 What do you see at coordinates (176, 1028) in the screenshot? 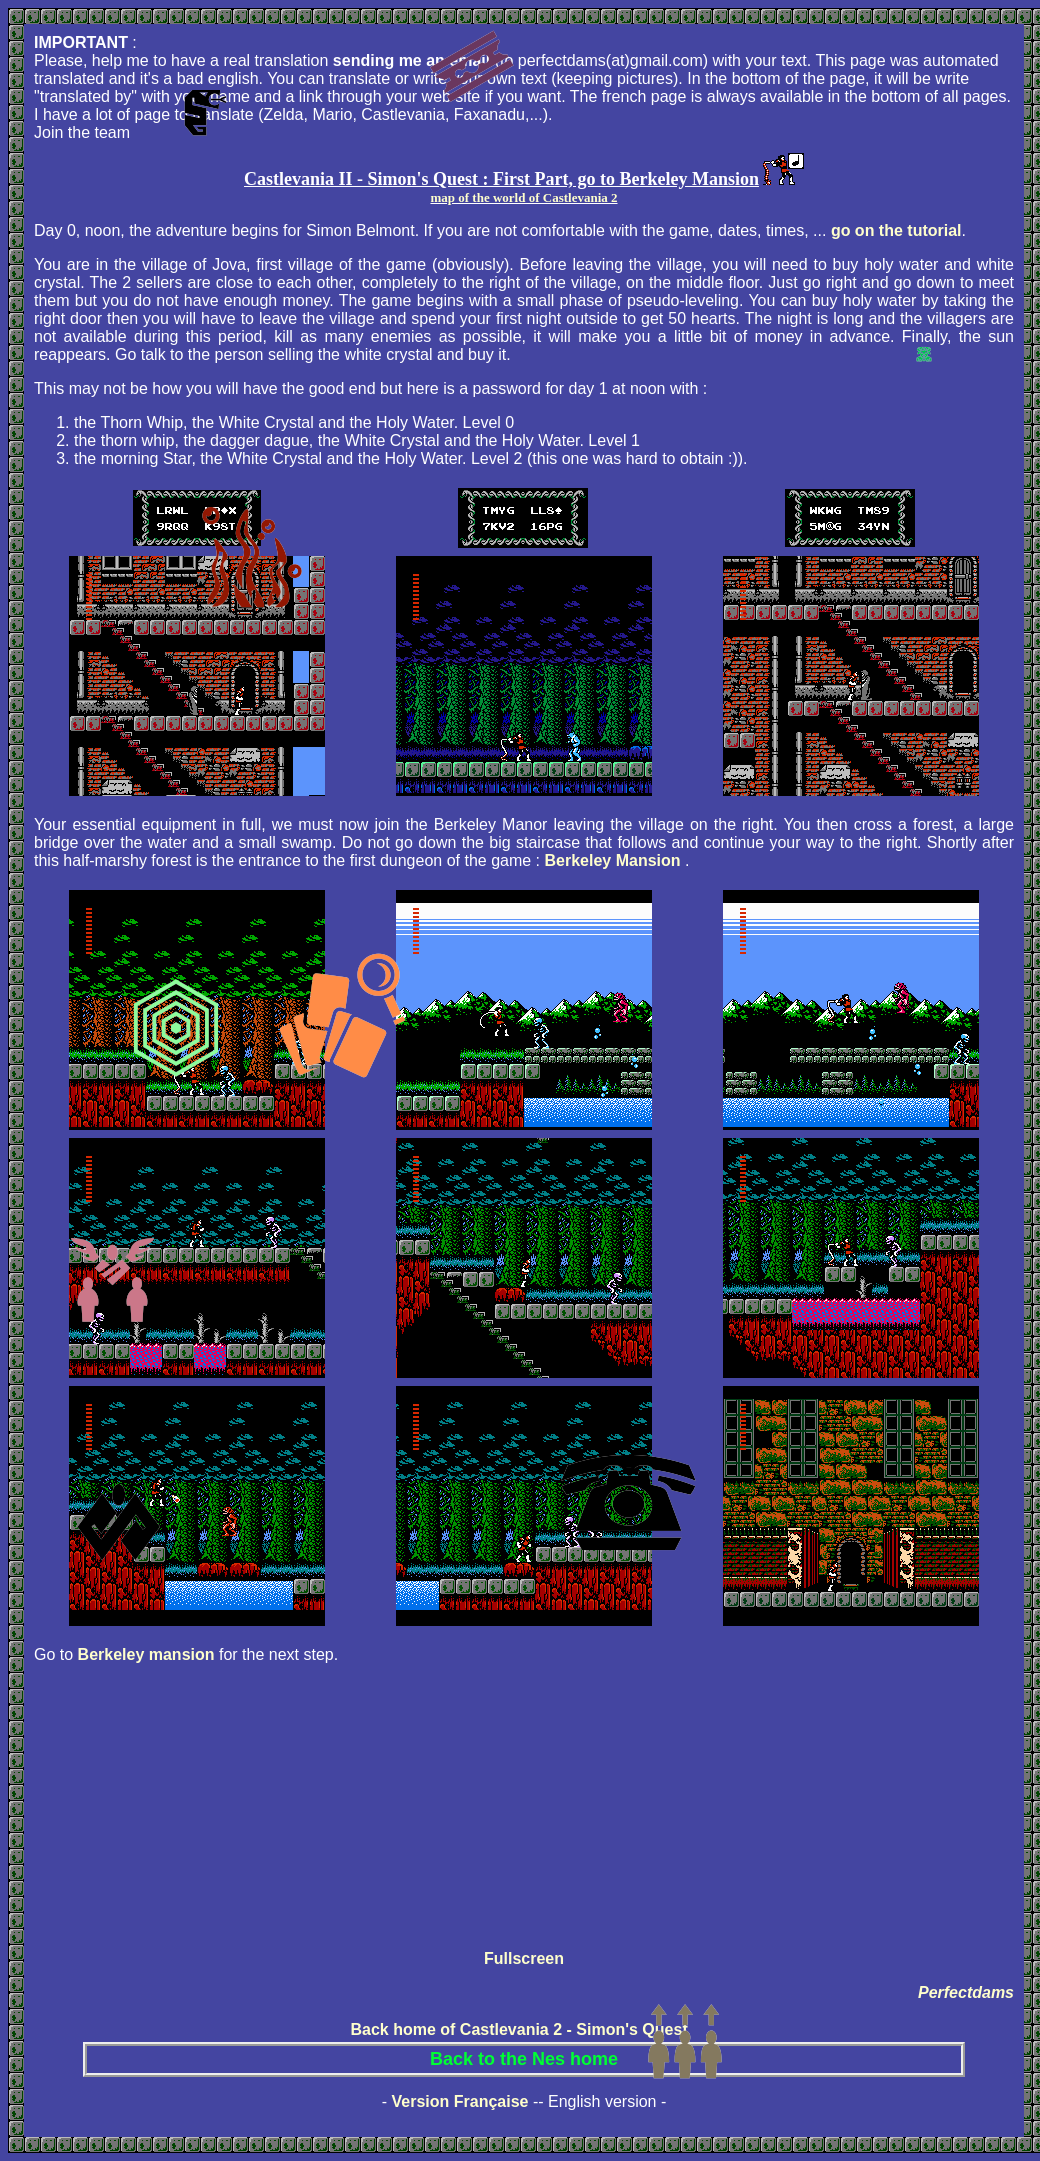
I see `access layered or nested game structures` at bounding box center [176, 1028].